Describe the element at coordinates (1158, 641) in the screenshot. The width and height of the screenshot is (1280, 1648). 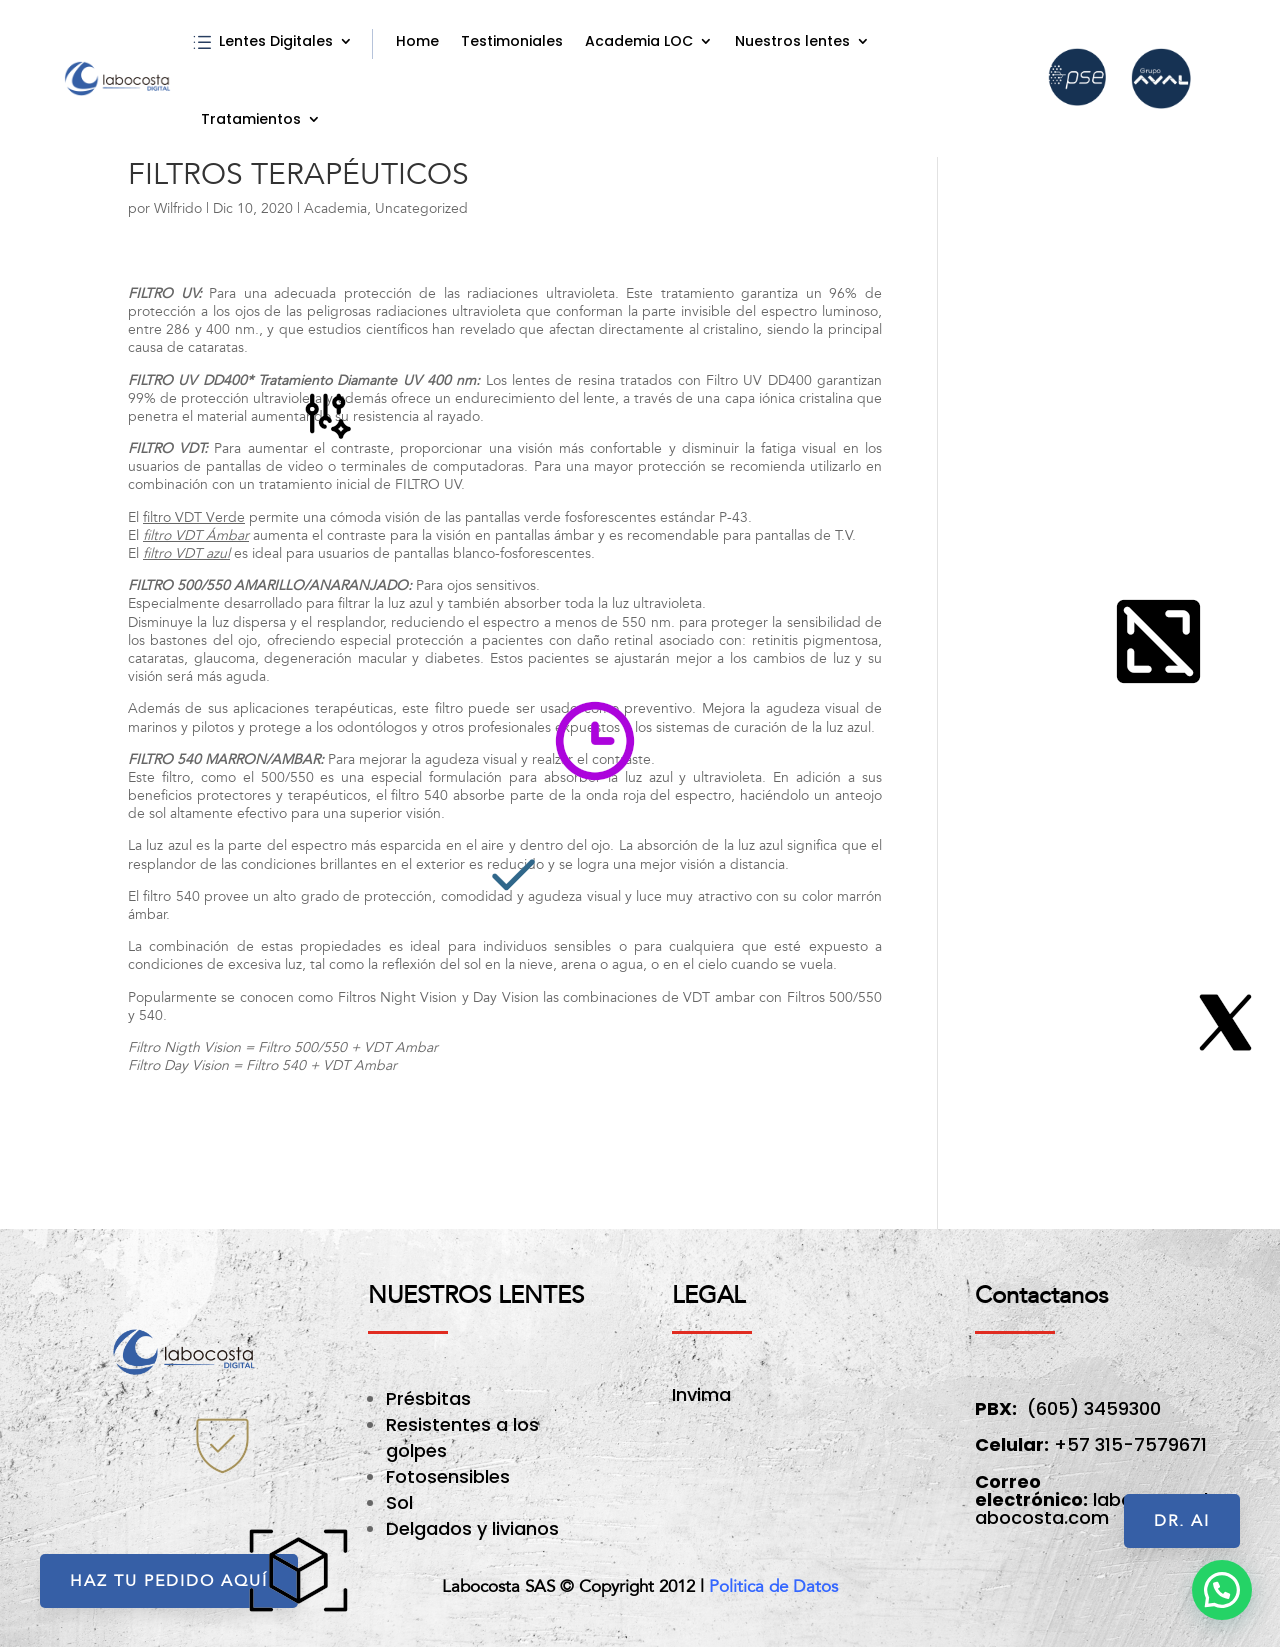
I see `disable selection mode` at that location.